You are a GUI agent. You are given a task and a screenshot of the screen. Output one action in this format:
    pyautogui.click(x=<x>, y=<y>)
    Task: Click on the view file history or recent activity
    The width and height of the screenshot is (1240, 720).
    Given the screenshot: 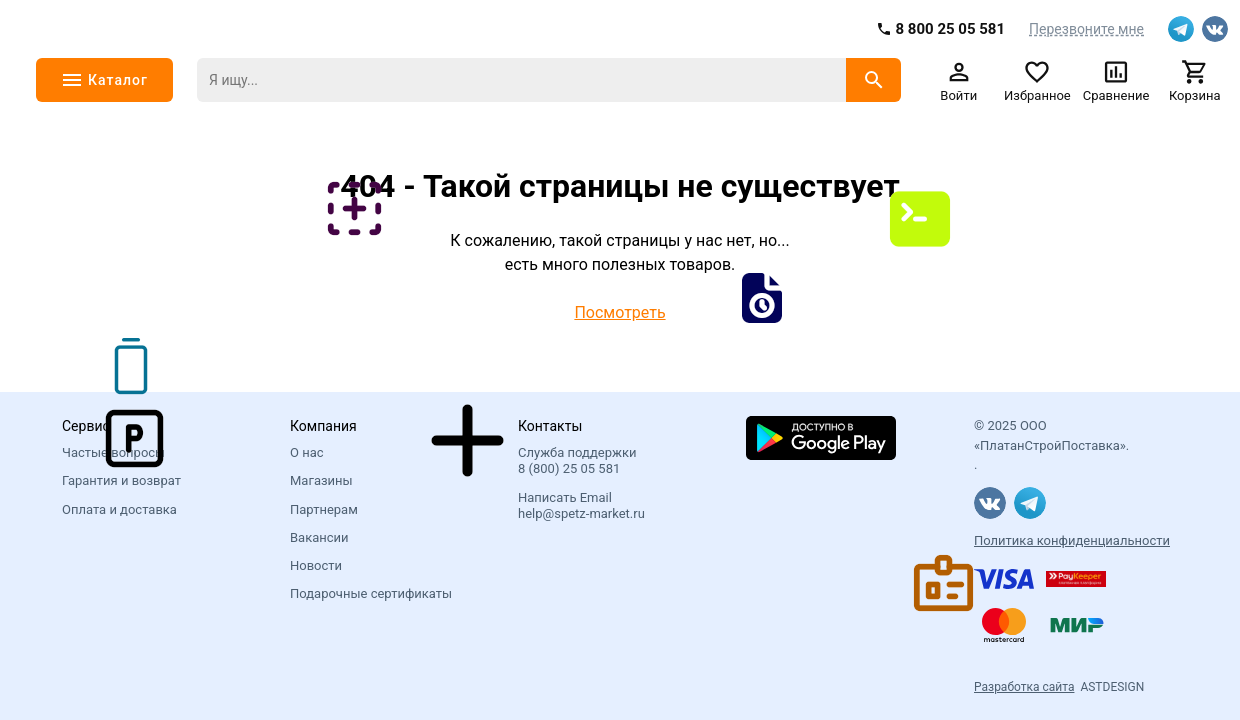 What is the action you would take?
    pyautogui.click(x=762, y=298)
    